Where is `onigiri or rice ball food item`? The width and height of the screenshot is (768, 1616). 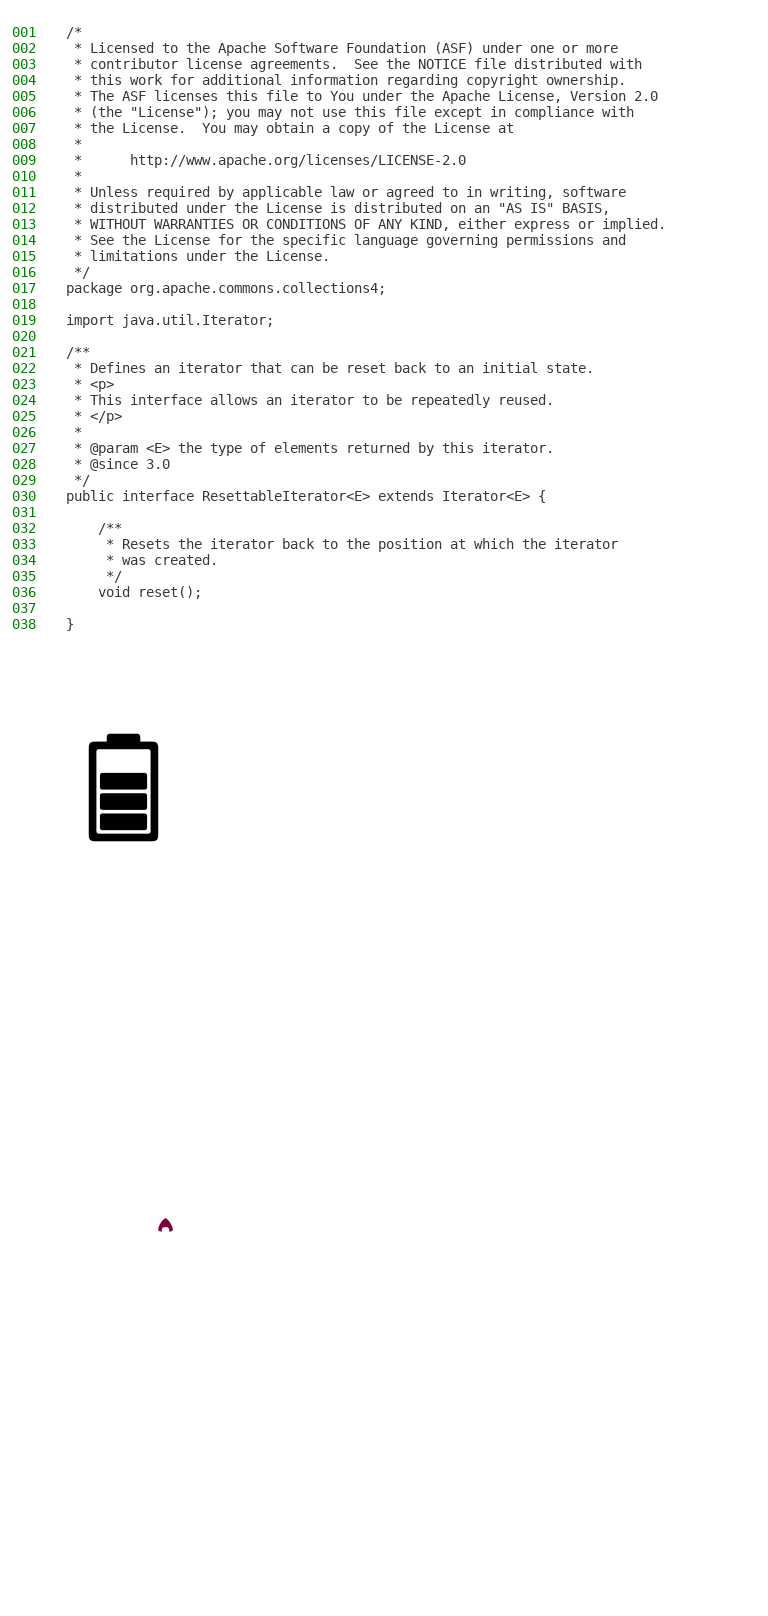
onigiri or rice ball food item is located at coordinates (165, 1224).